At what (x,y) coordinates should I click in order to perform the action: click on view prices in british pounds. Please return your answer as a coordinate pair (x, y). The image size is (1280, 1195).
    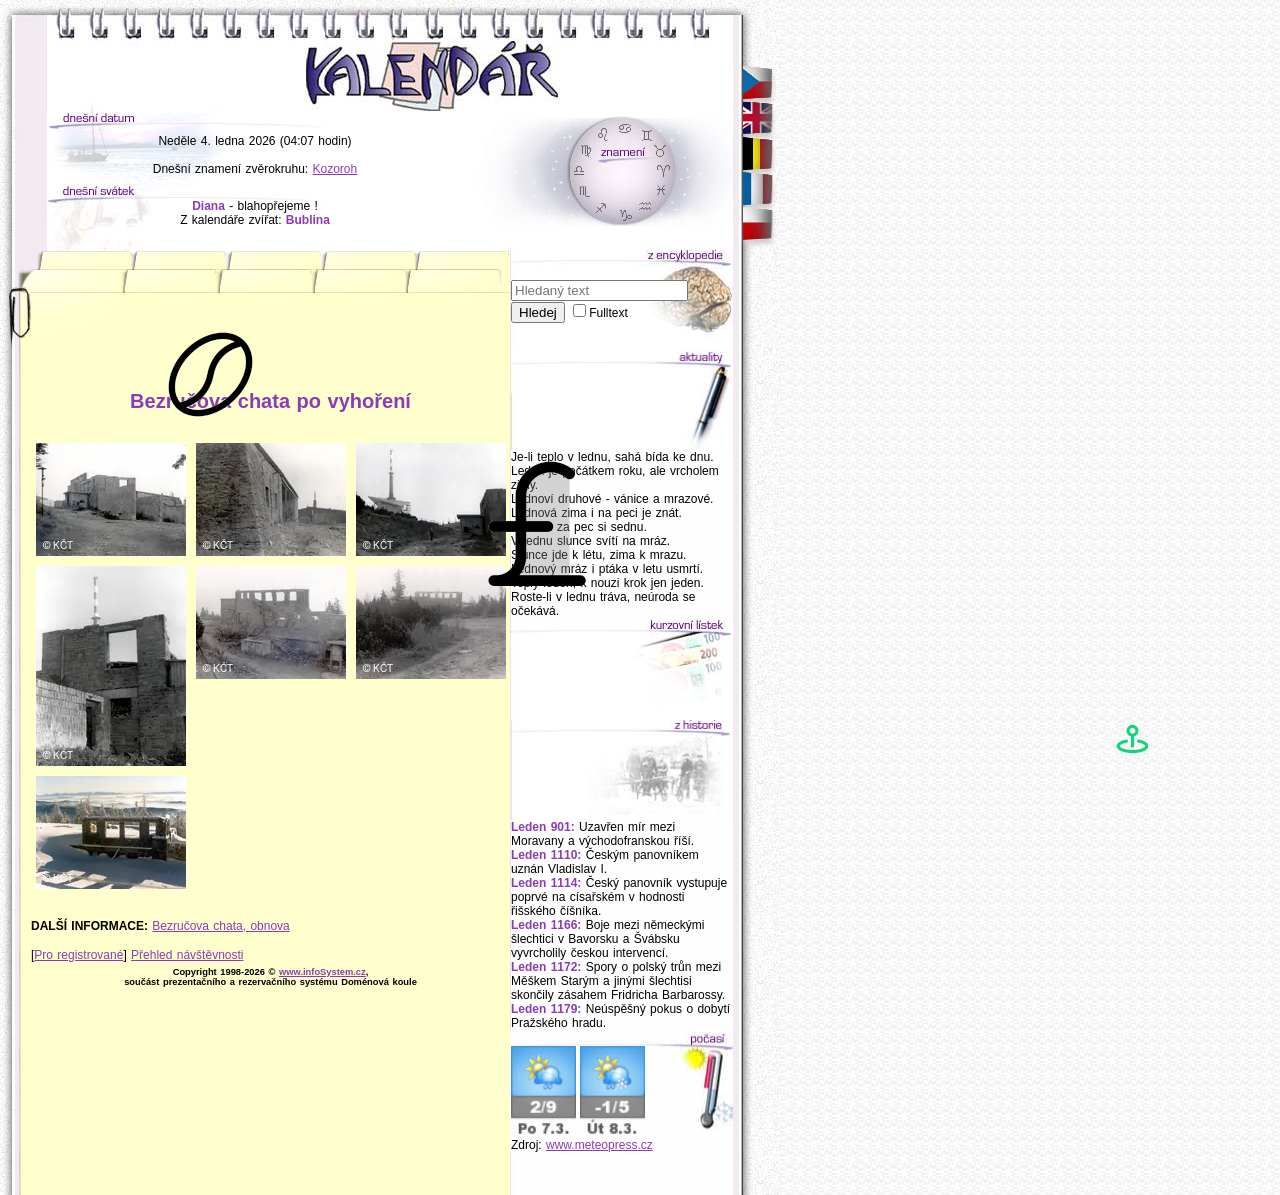
    Looking at the image, I should click on (542, 526).